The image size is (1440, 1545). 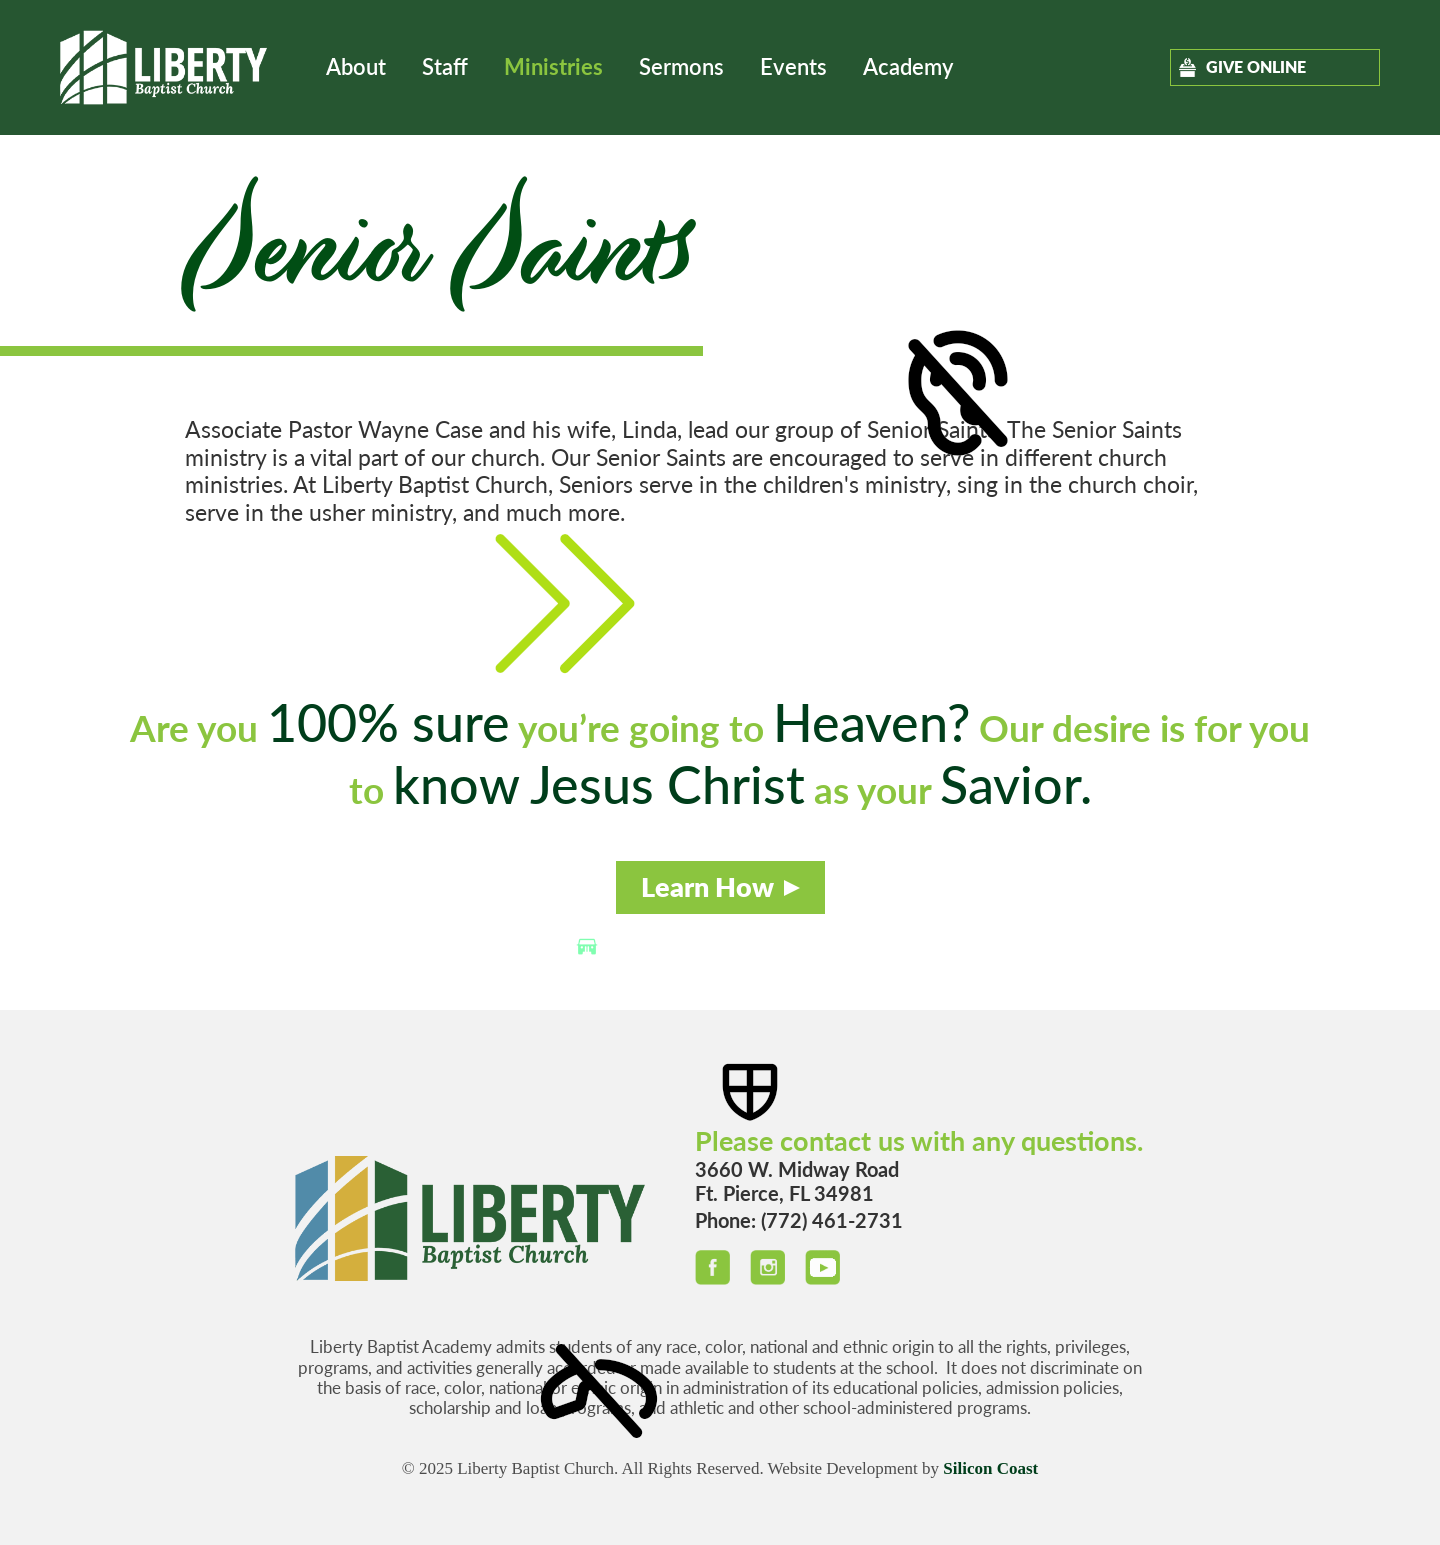 I want to click on skip forward or advance to next item, so click(x=558, y=603).